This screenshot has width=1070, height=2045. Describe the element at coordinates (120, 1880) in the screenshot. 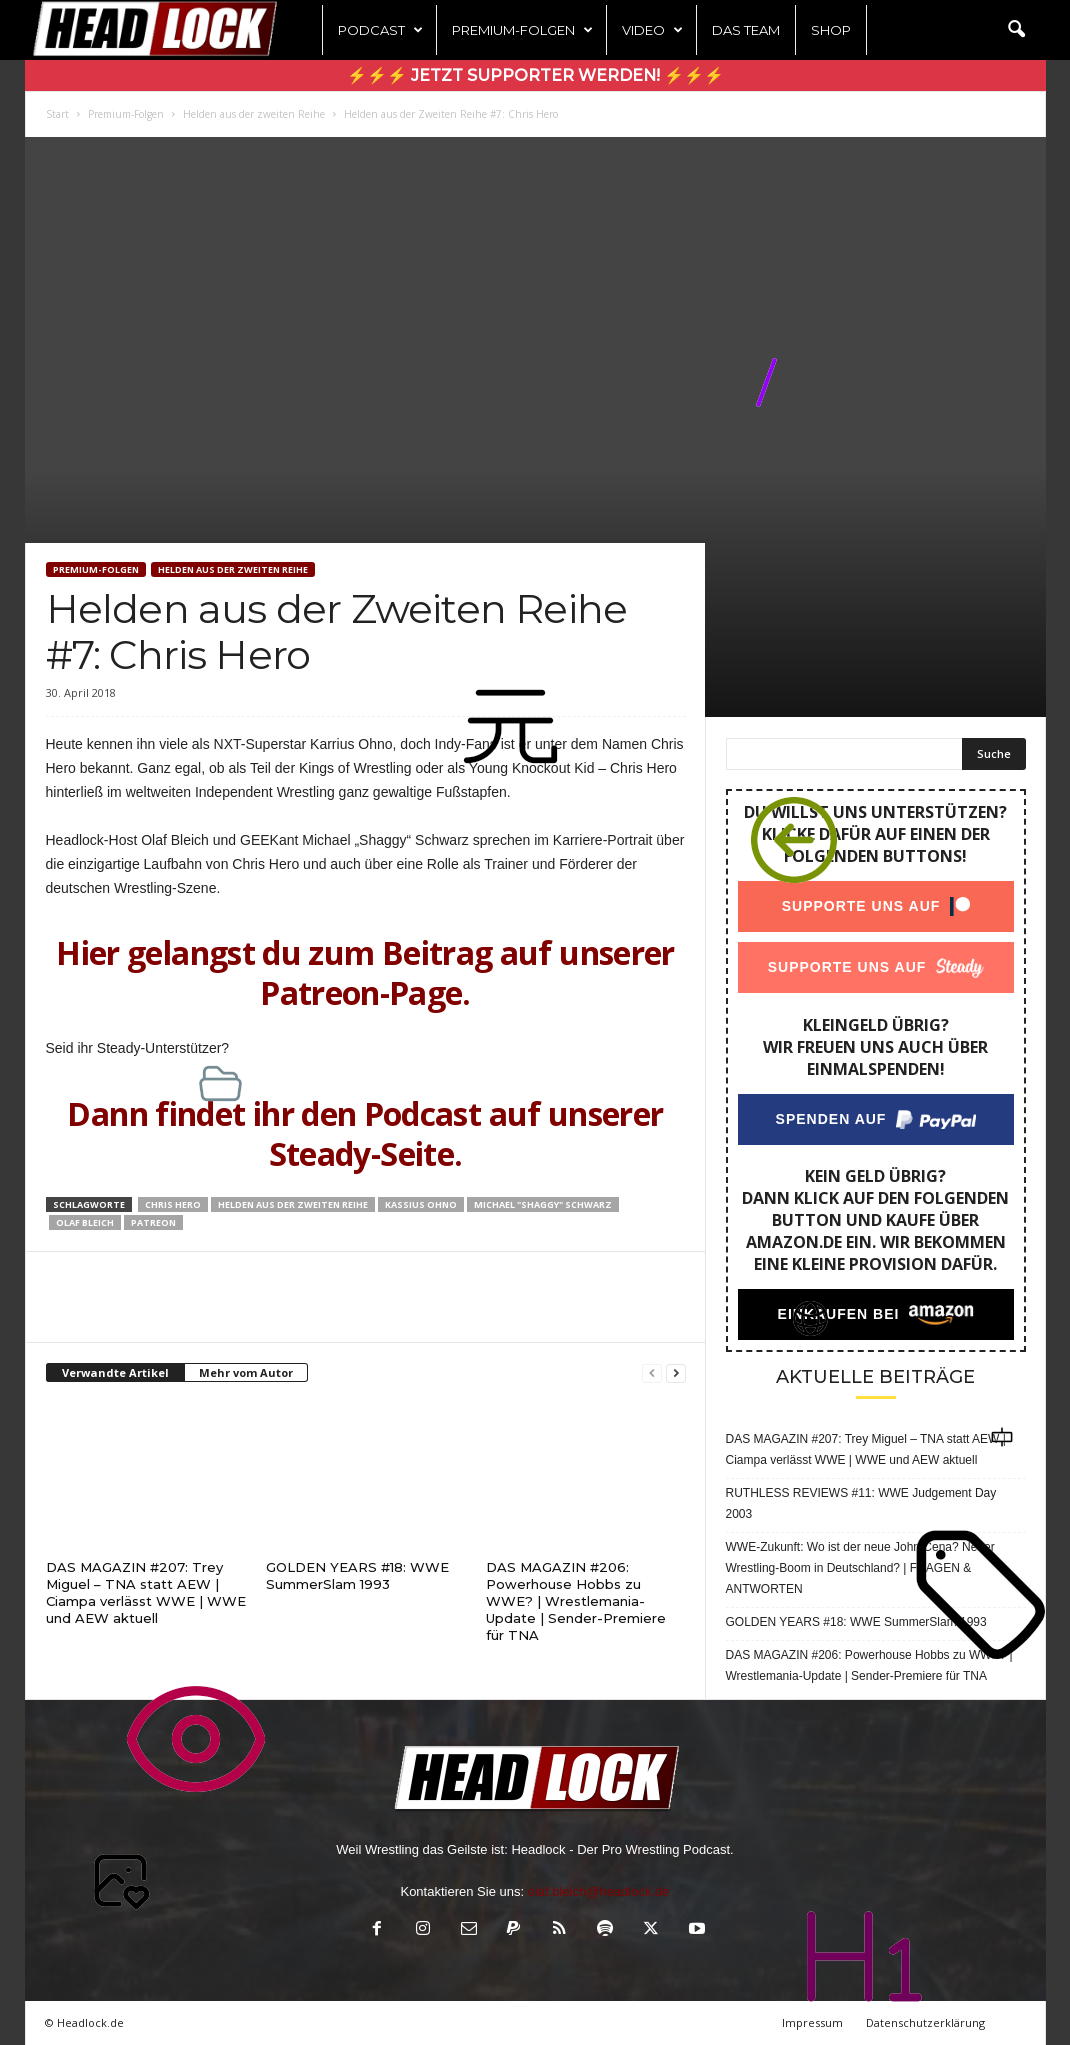

I see `add photo to favorites` at that location.